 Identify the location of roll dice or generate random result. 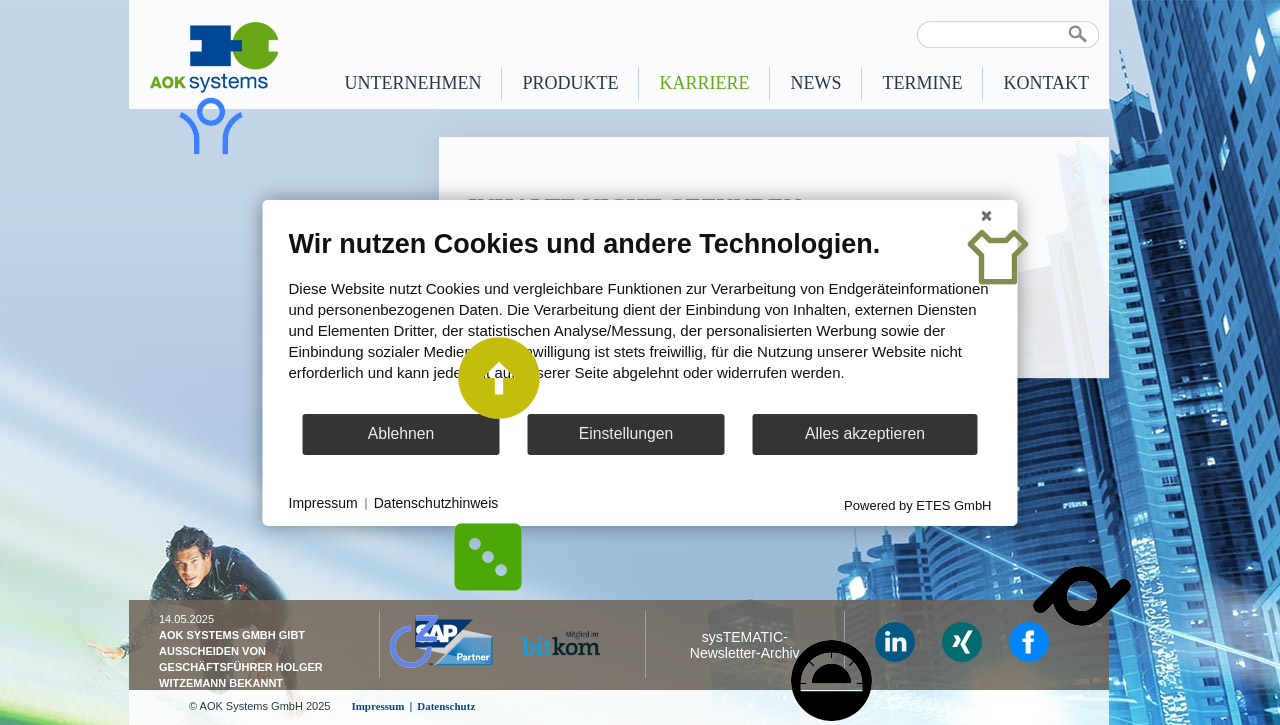
(488, 557).